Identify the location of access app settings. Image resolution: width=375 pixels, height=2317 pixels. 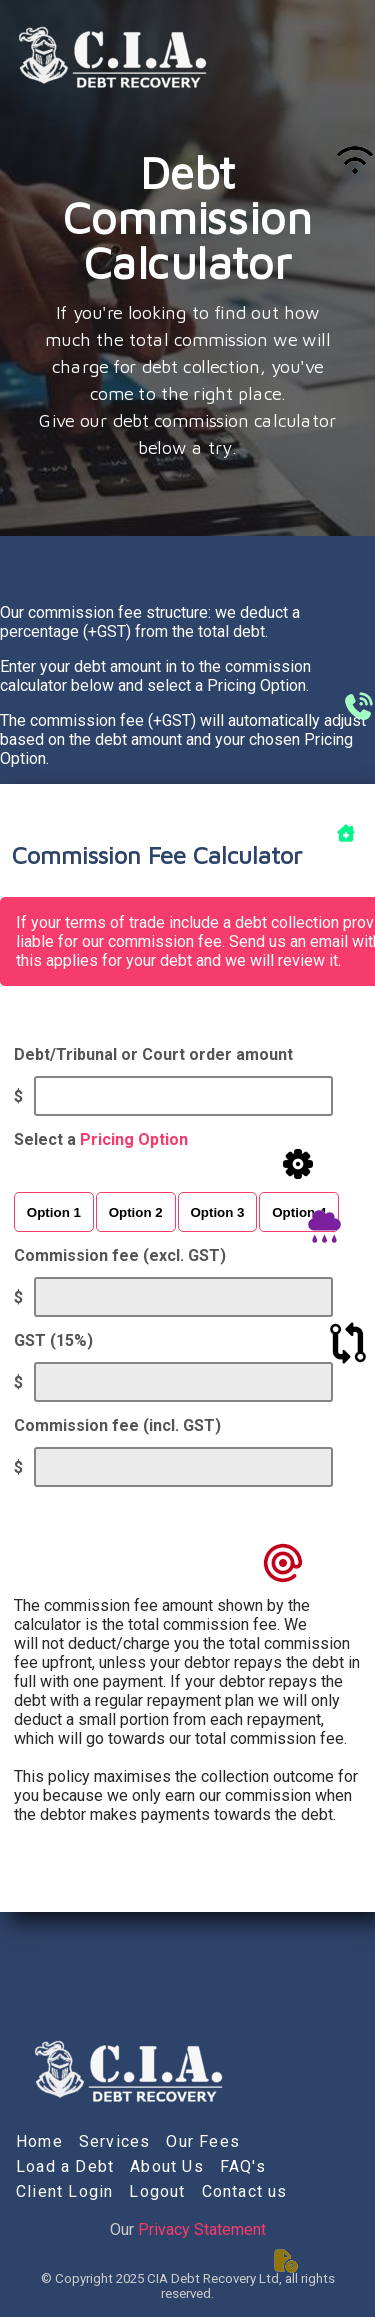
(298, 1164).